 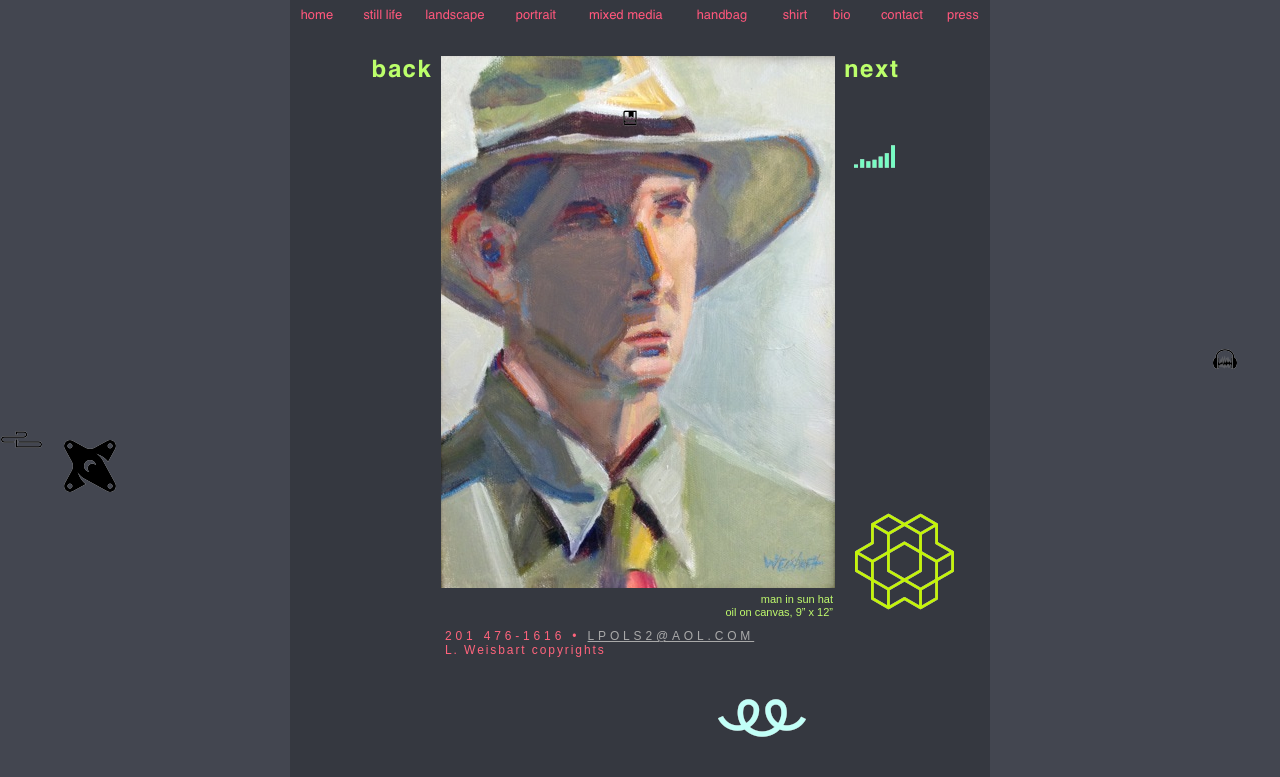 I want to click on view bookmarked items, so click(x=630, y=118).